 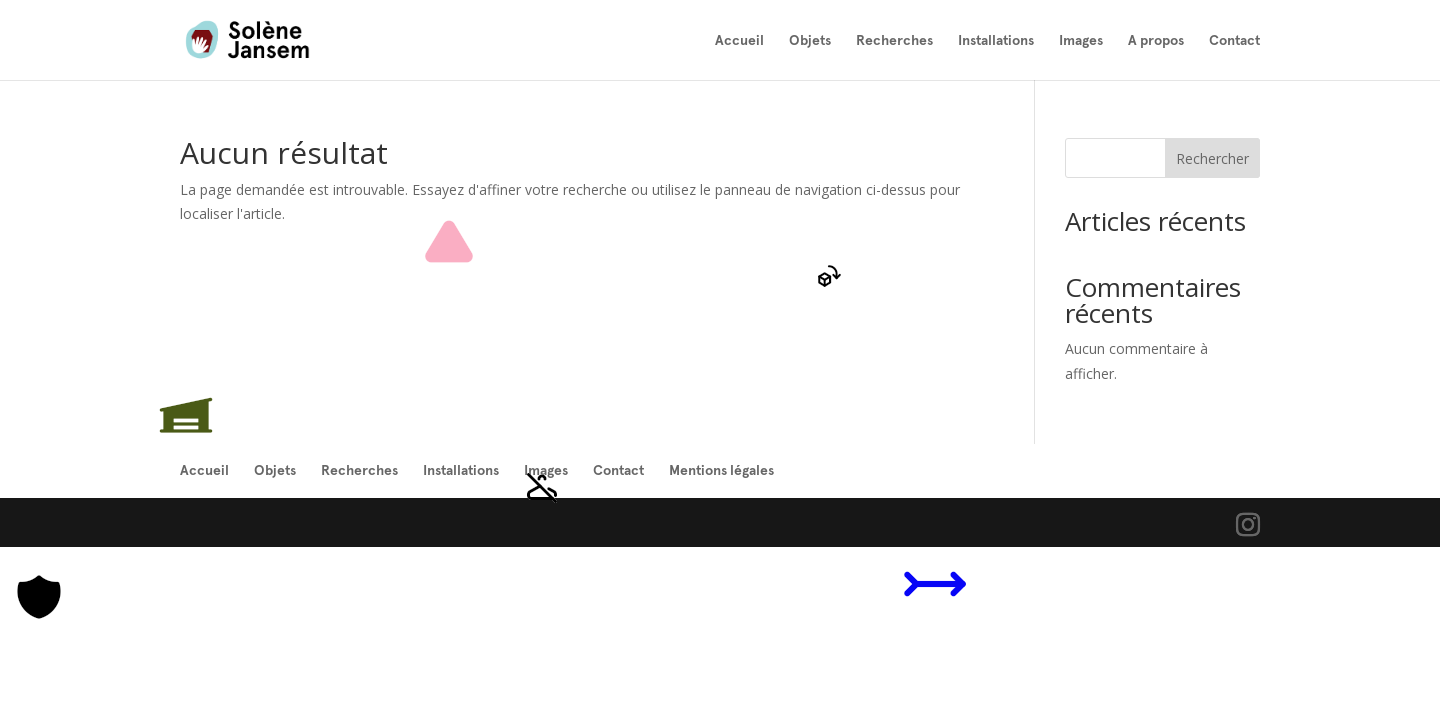 I want to click on indicates a warning or alert status, so click(x=449, y=243).